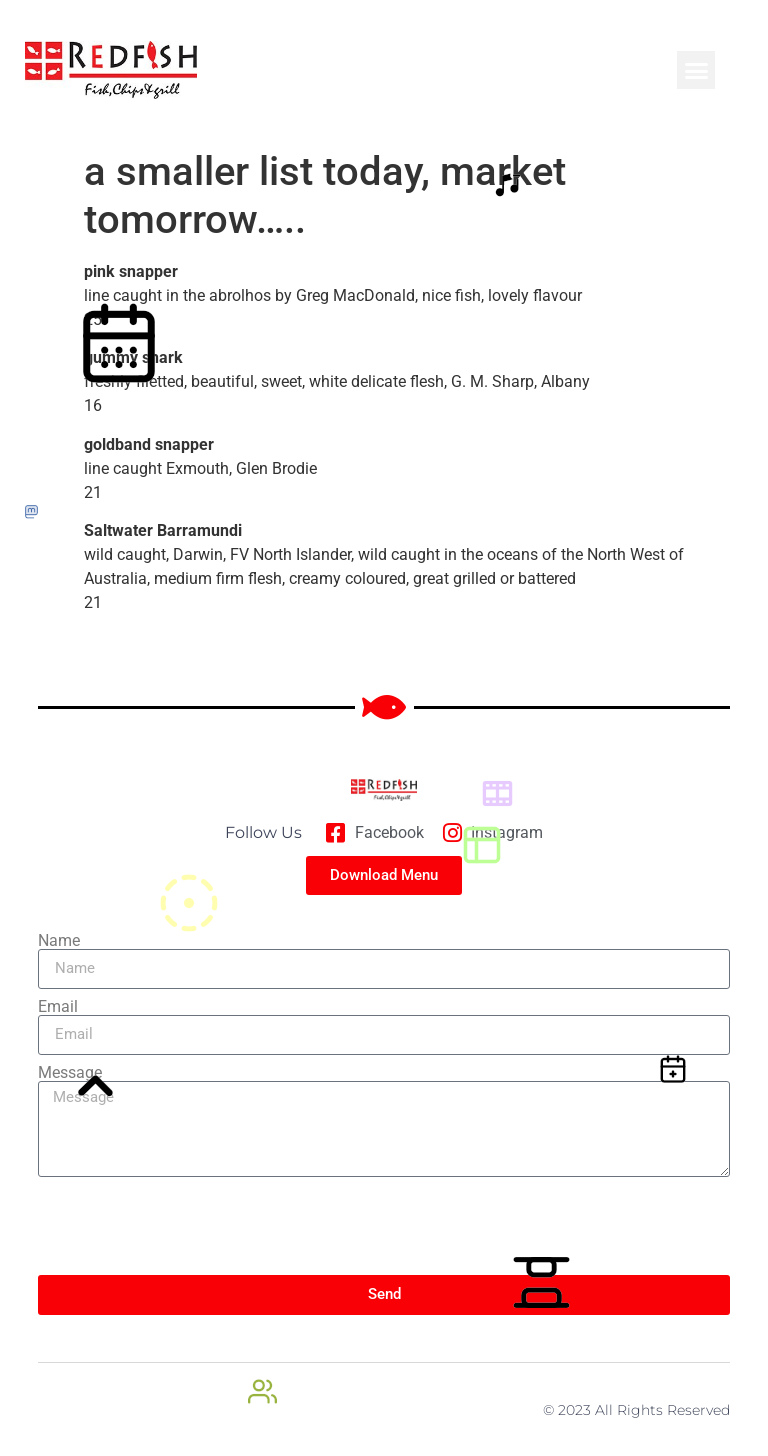 The width and height of the screenshot is (768, 1456). What do you see at coordinates (119, 343) in the screenshot?
I see `view calendar with scheduled events` at bounding box center [119, 343].